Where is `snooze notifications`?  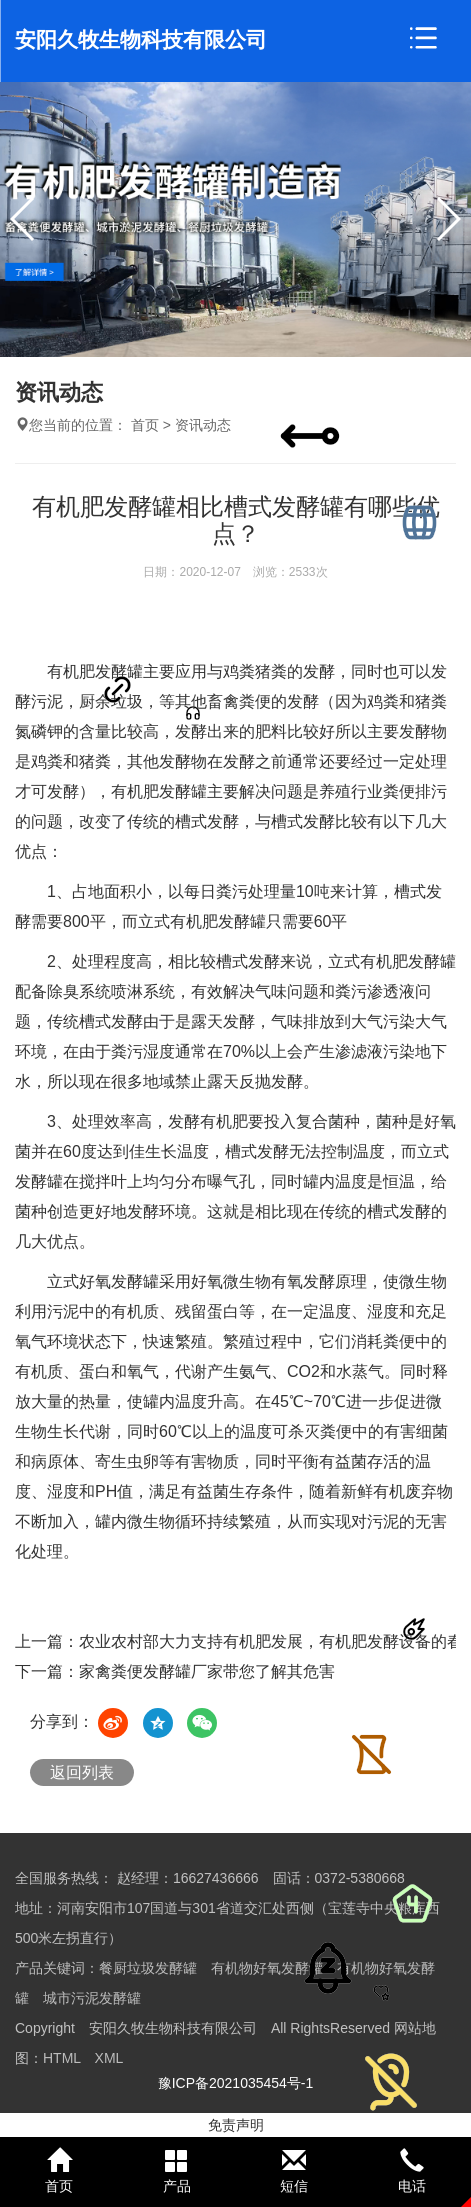
snooze notifications is located at coordinates (328, 1968).